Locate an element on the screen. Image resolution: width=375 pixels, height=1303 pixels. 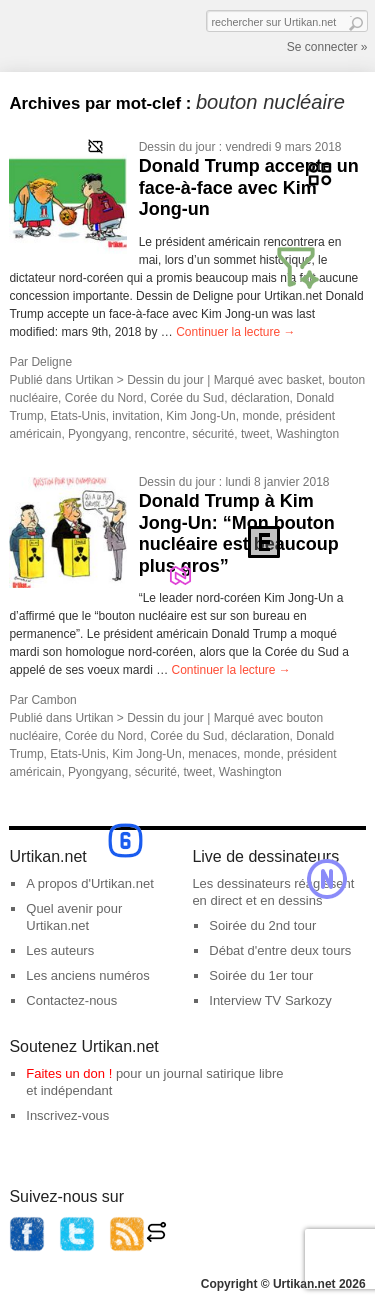
turn left ahead in navigation is located at coordinates (156, 1231).